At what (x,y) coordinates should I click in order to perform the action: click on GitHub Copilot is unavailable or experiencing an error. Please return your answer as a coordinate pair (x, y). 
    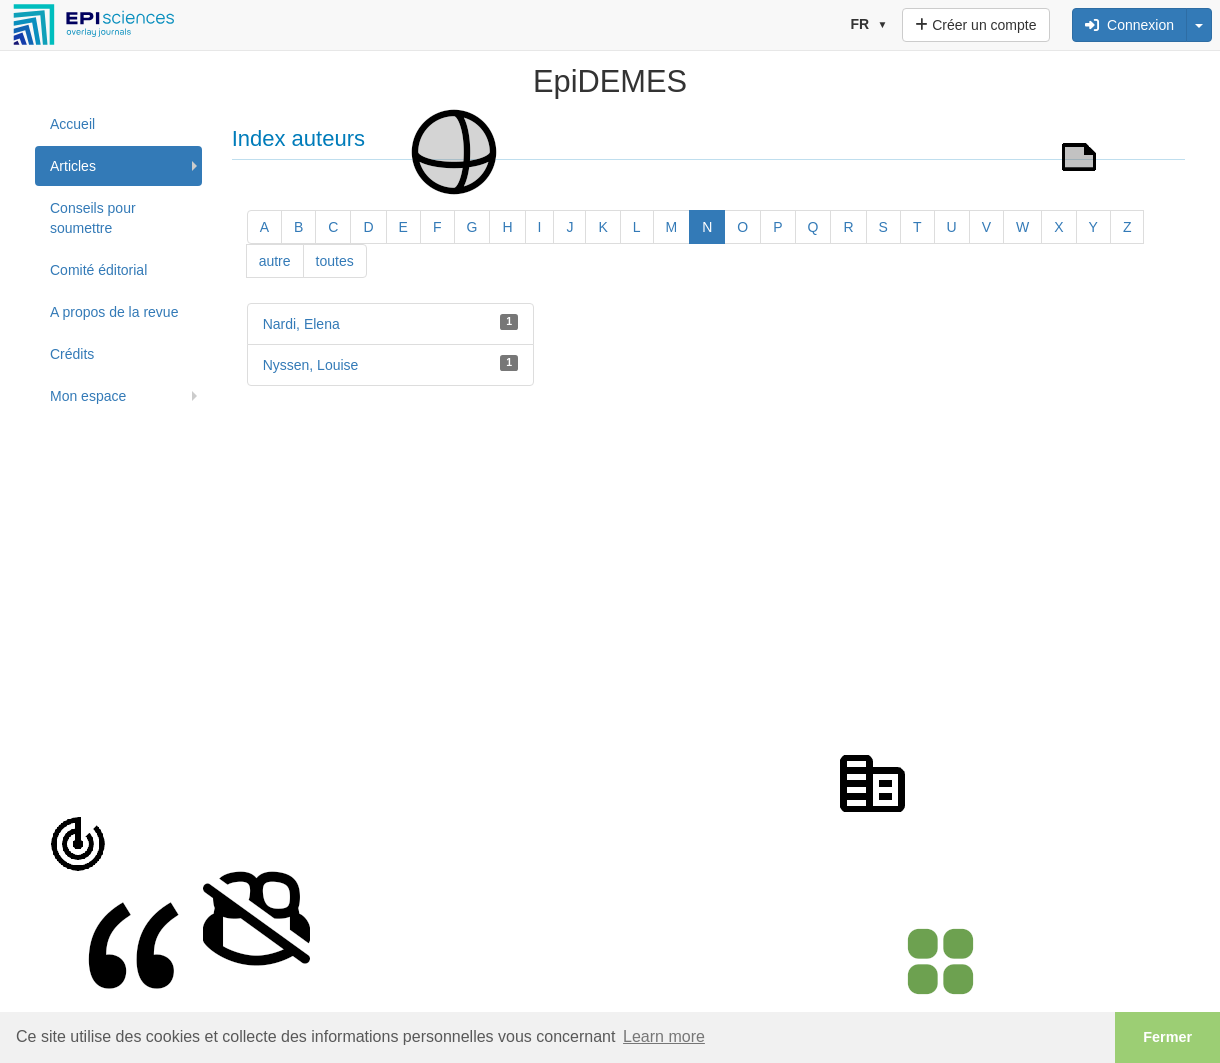
    Looking at the image, I should click on (256, 918).